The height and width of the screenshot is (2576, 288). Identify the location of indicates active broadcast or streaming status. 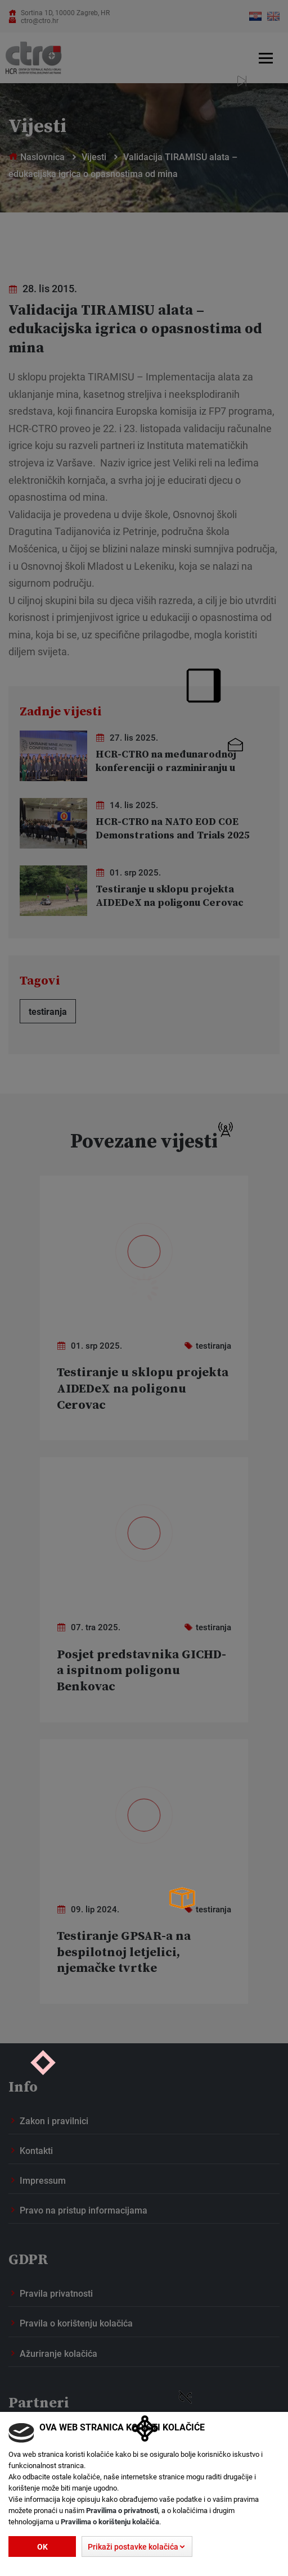
(225, 1130).